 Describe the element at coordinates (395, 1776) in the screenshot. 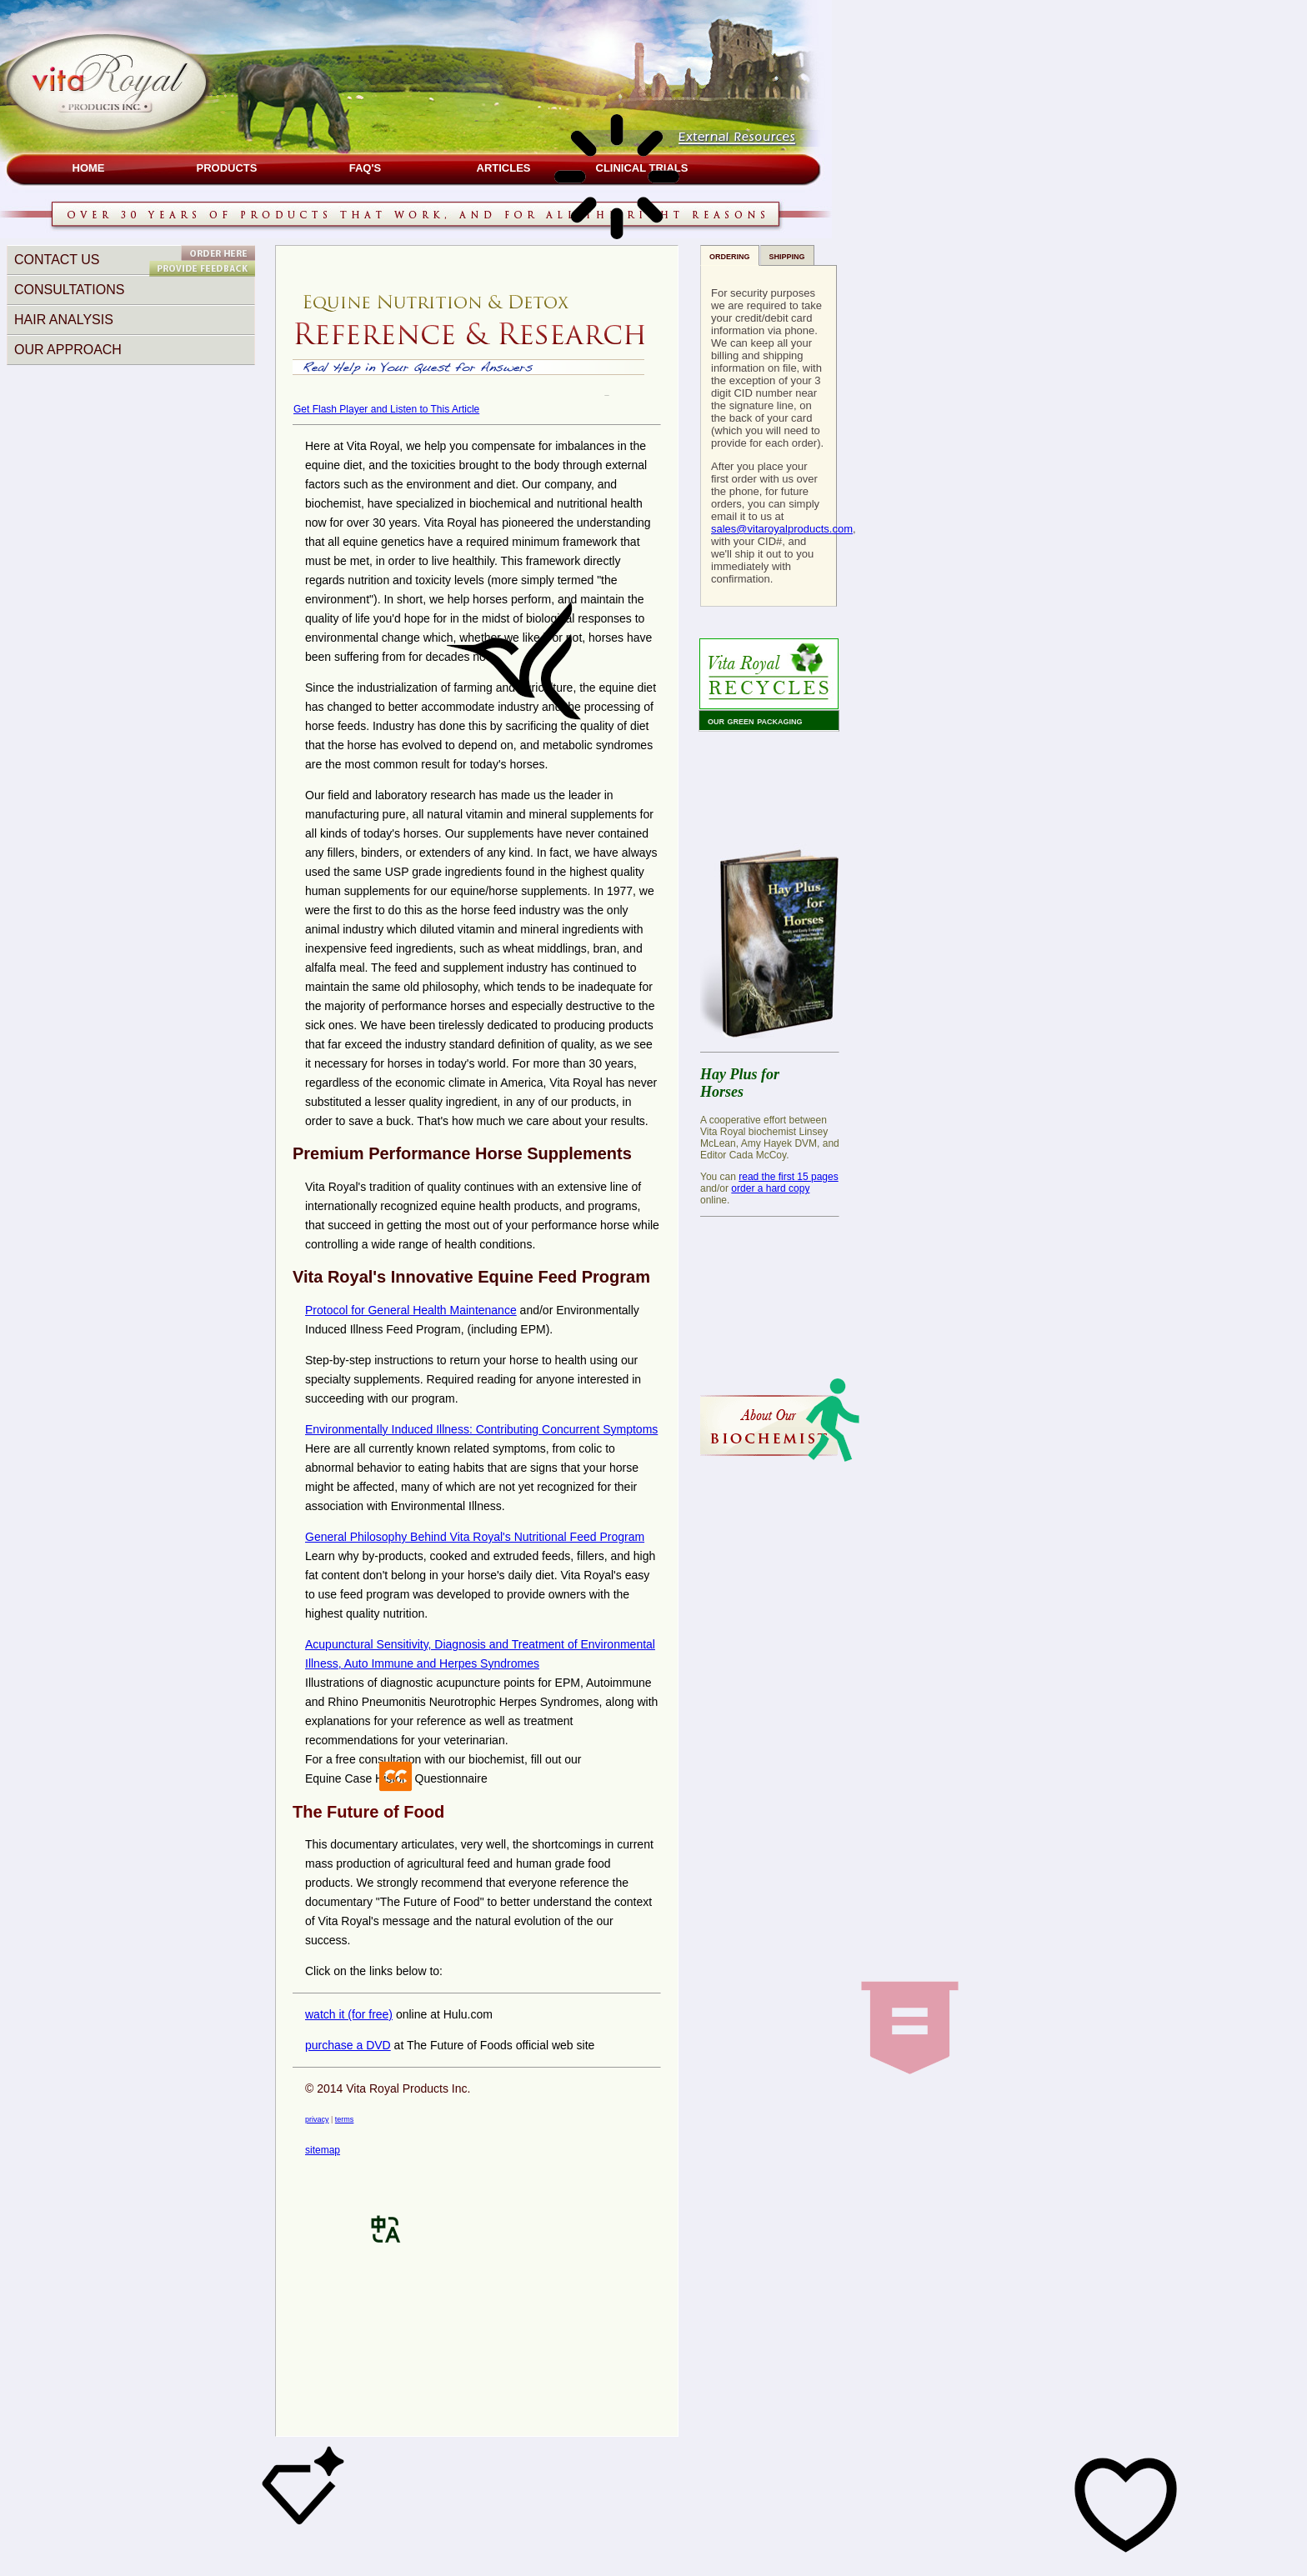

I see `enable closed captions for video content` at that location.